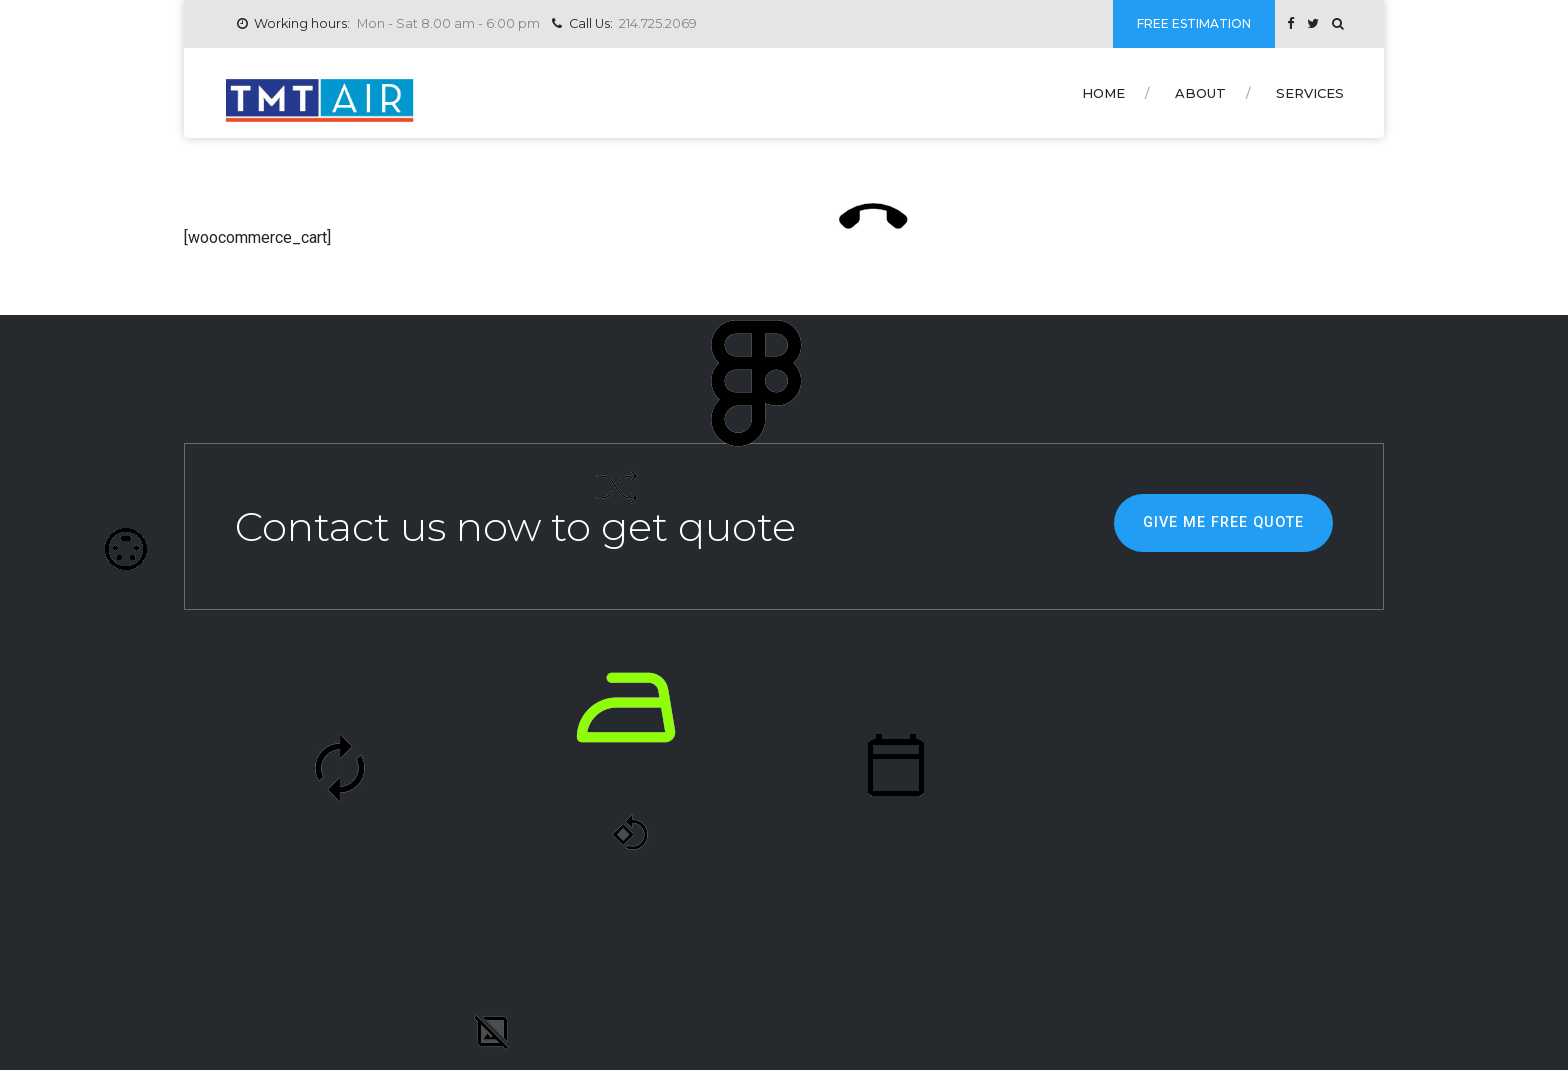 This screenshot has height=1070, width=1568. I want to click on shuffle playlist or queue order, so click(616, 487).